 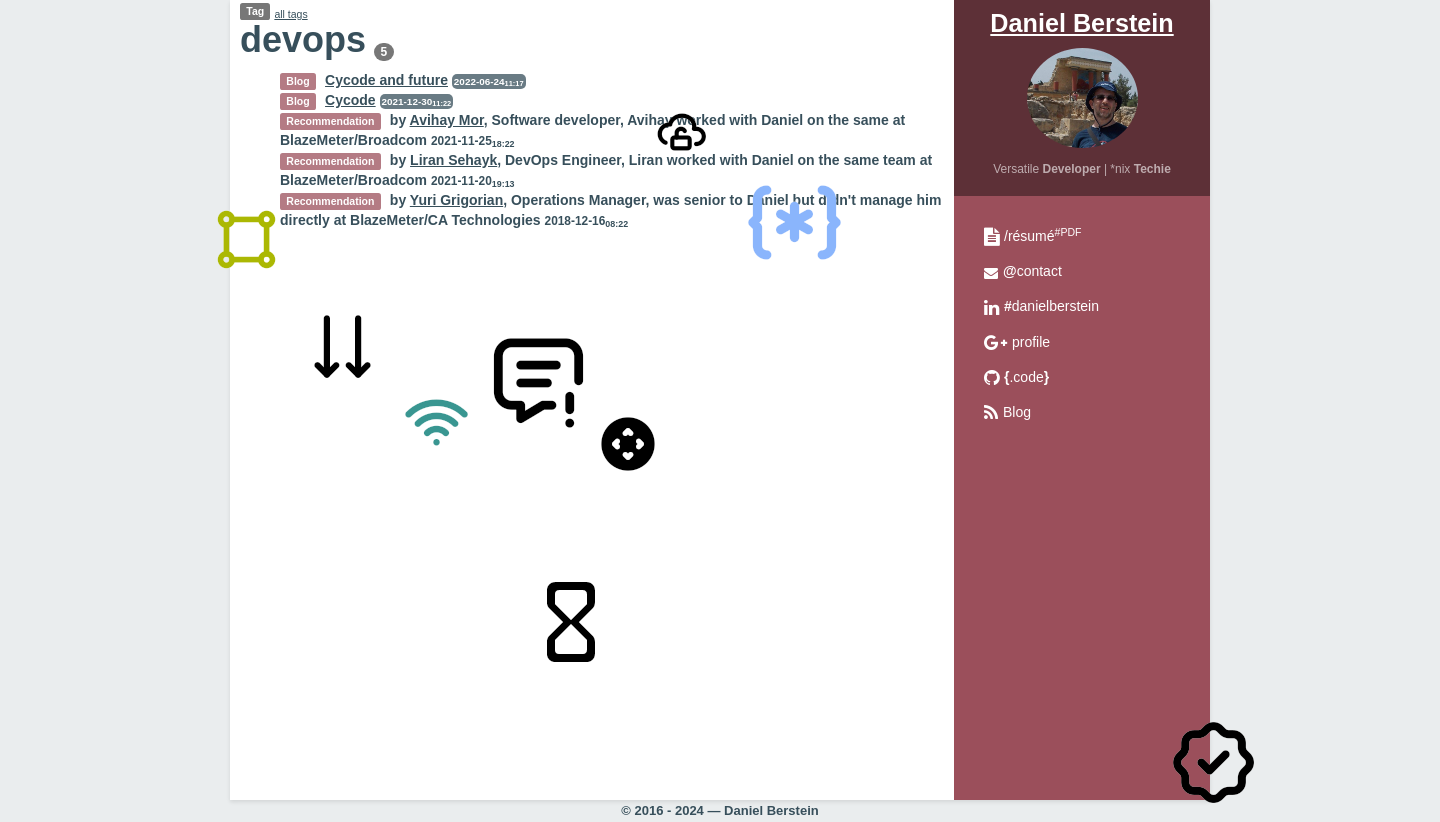 What do you see at coordinates (1213, 762) in the screenshot?
I see `verified or authenticated status indicator` at bounding box center [1213, 762].